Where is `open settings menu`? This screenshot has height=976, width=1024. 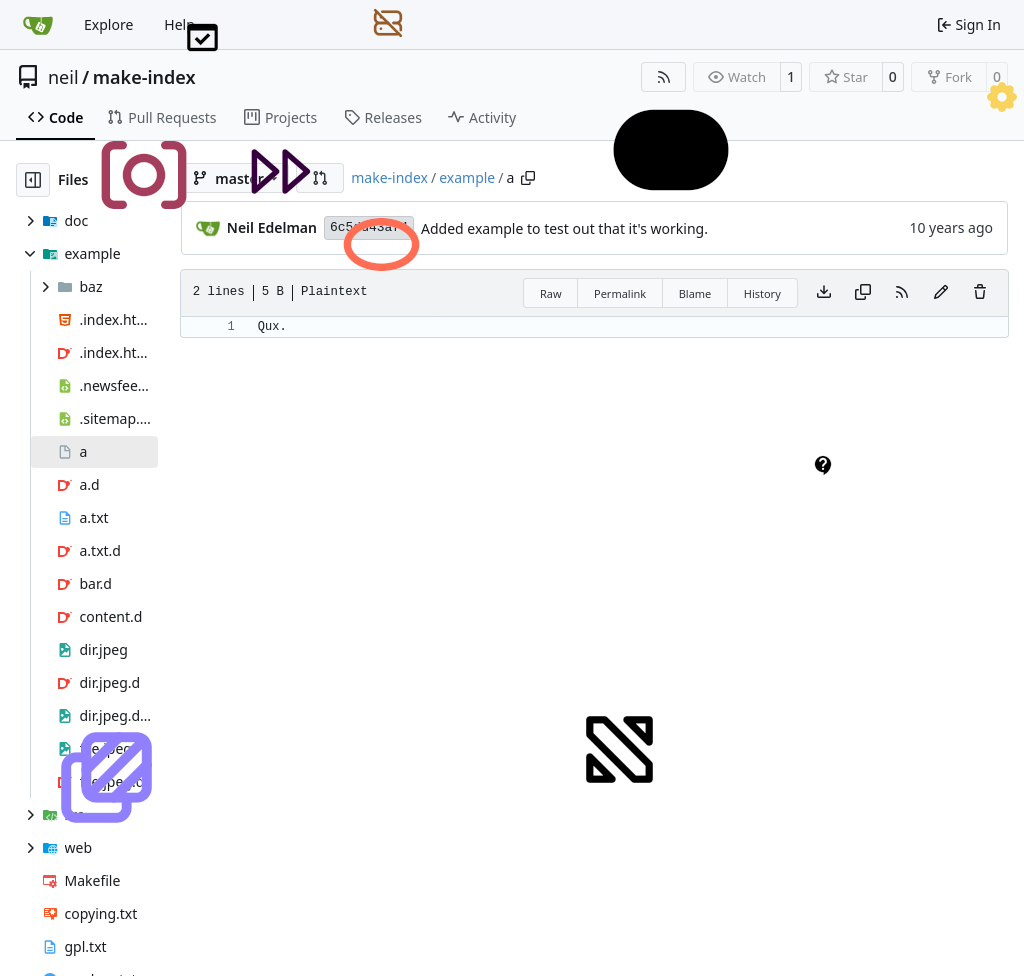 open settings menu is located at coordinates (1002, 97).